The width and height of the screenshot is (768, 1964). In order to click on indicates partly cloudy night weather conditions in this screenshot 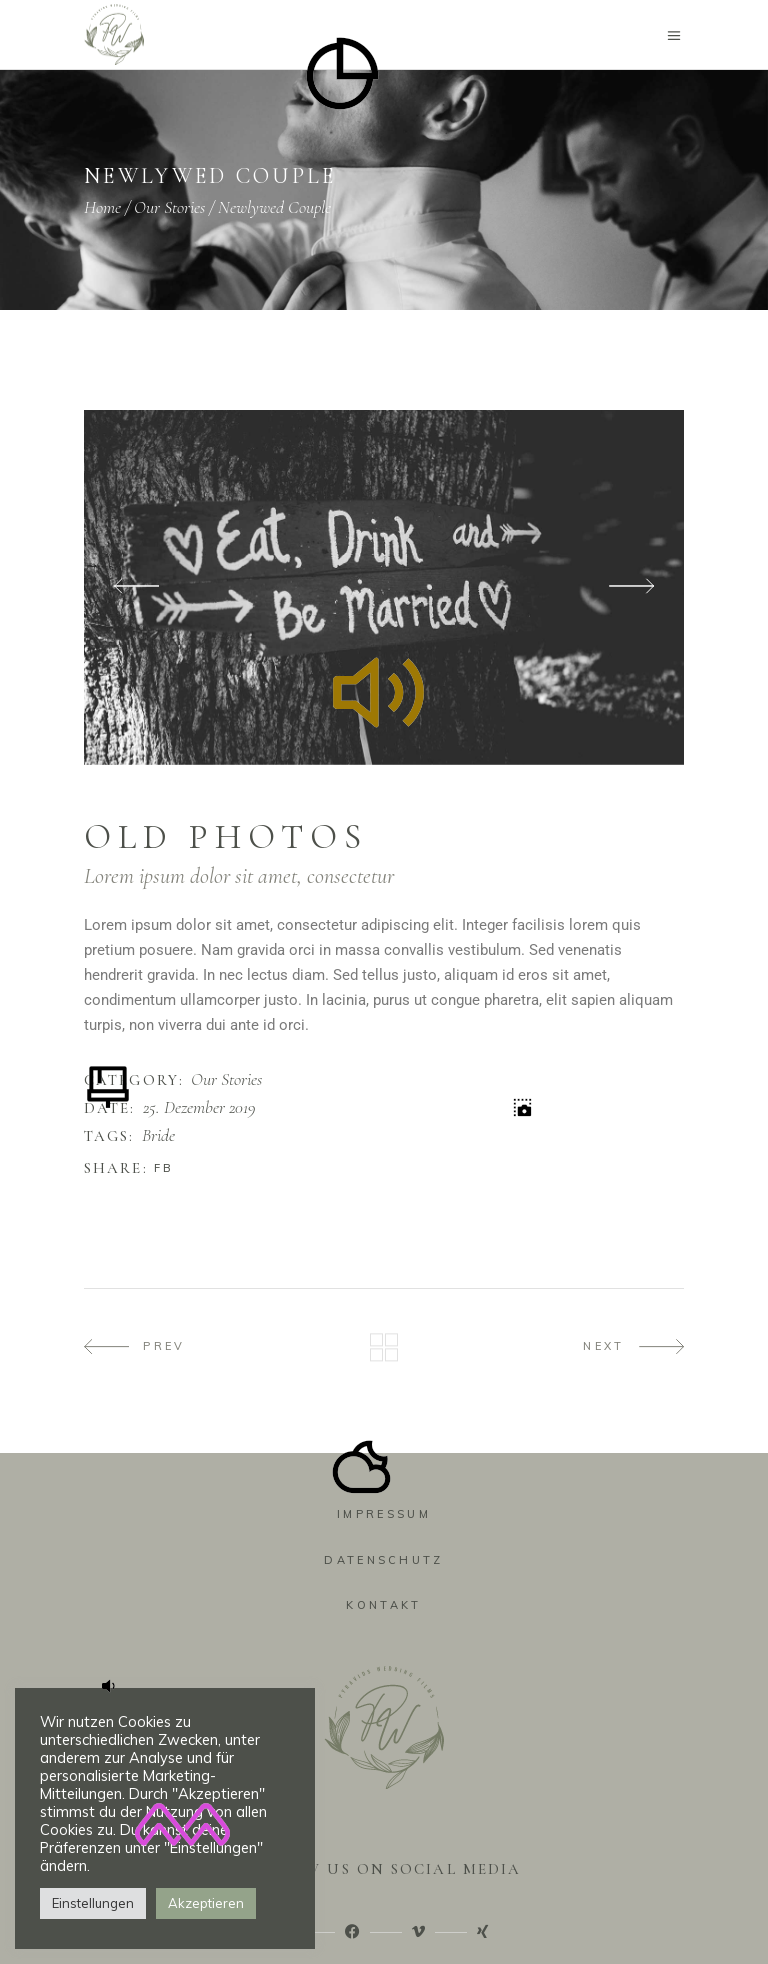, I will do `click(361, 1469)`.